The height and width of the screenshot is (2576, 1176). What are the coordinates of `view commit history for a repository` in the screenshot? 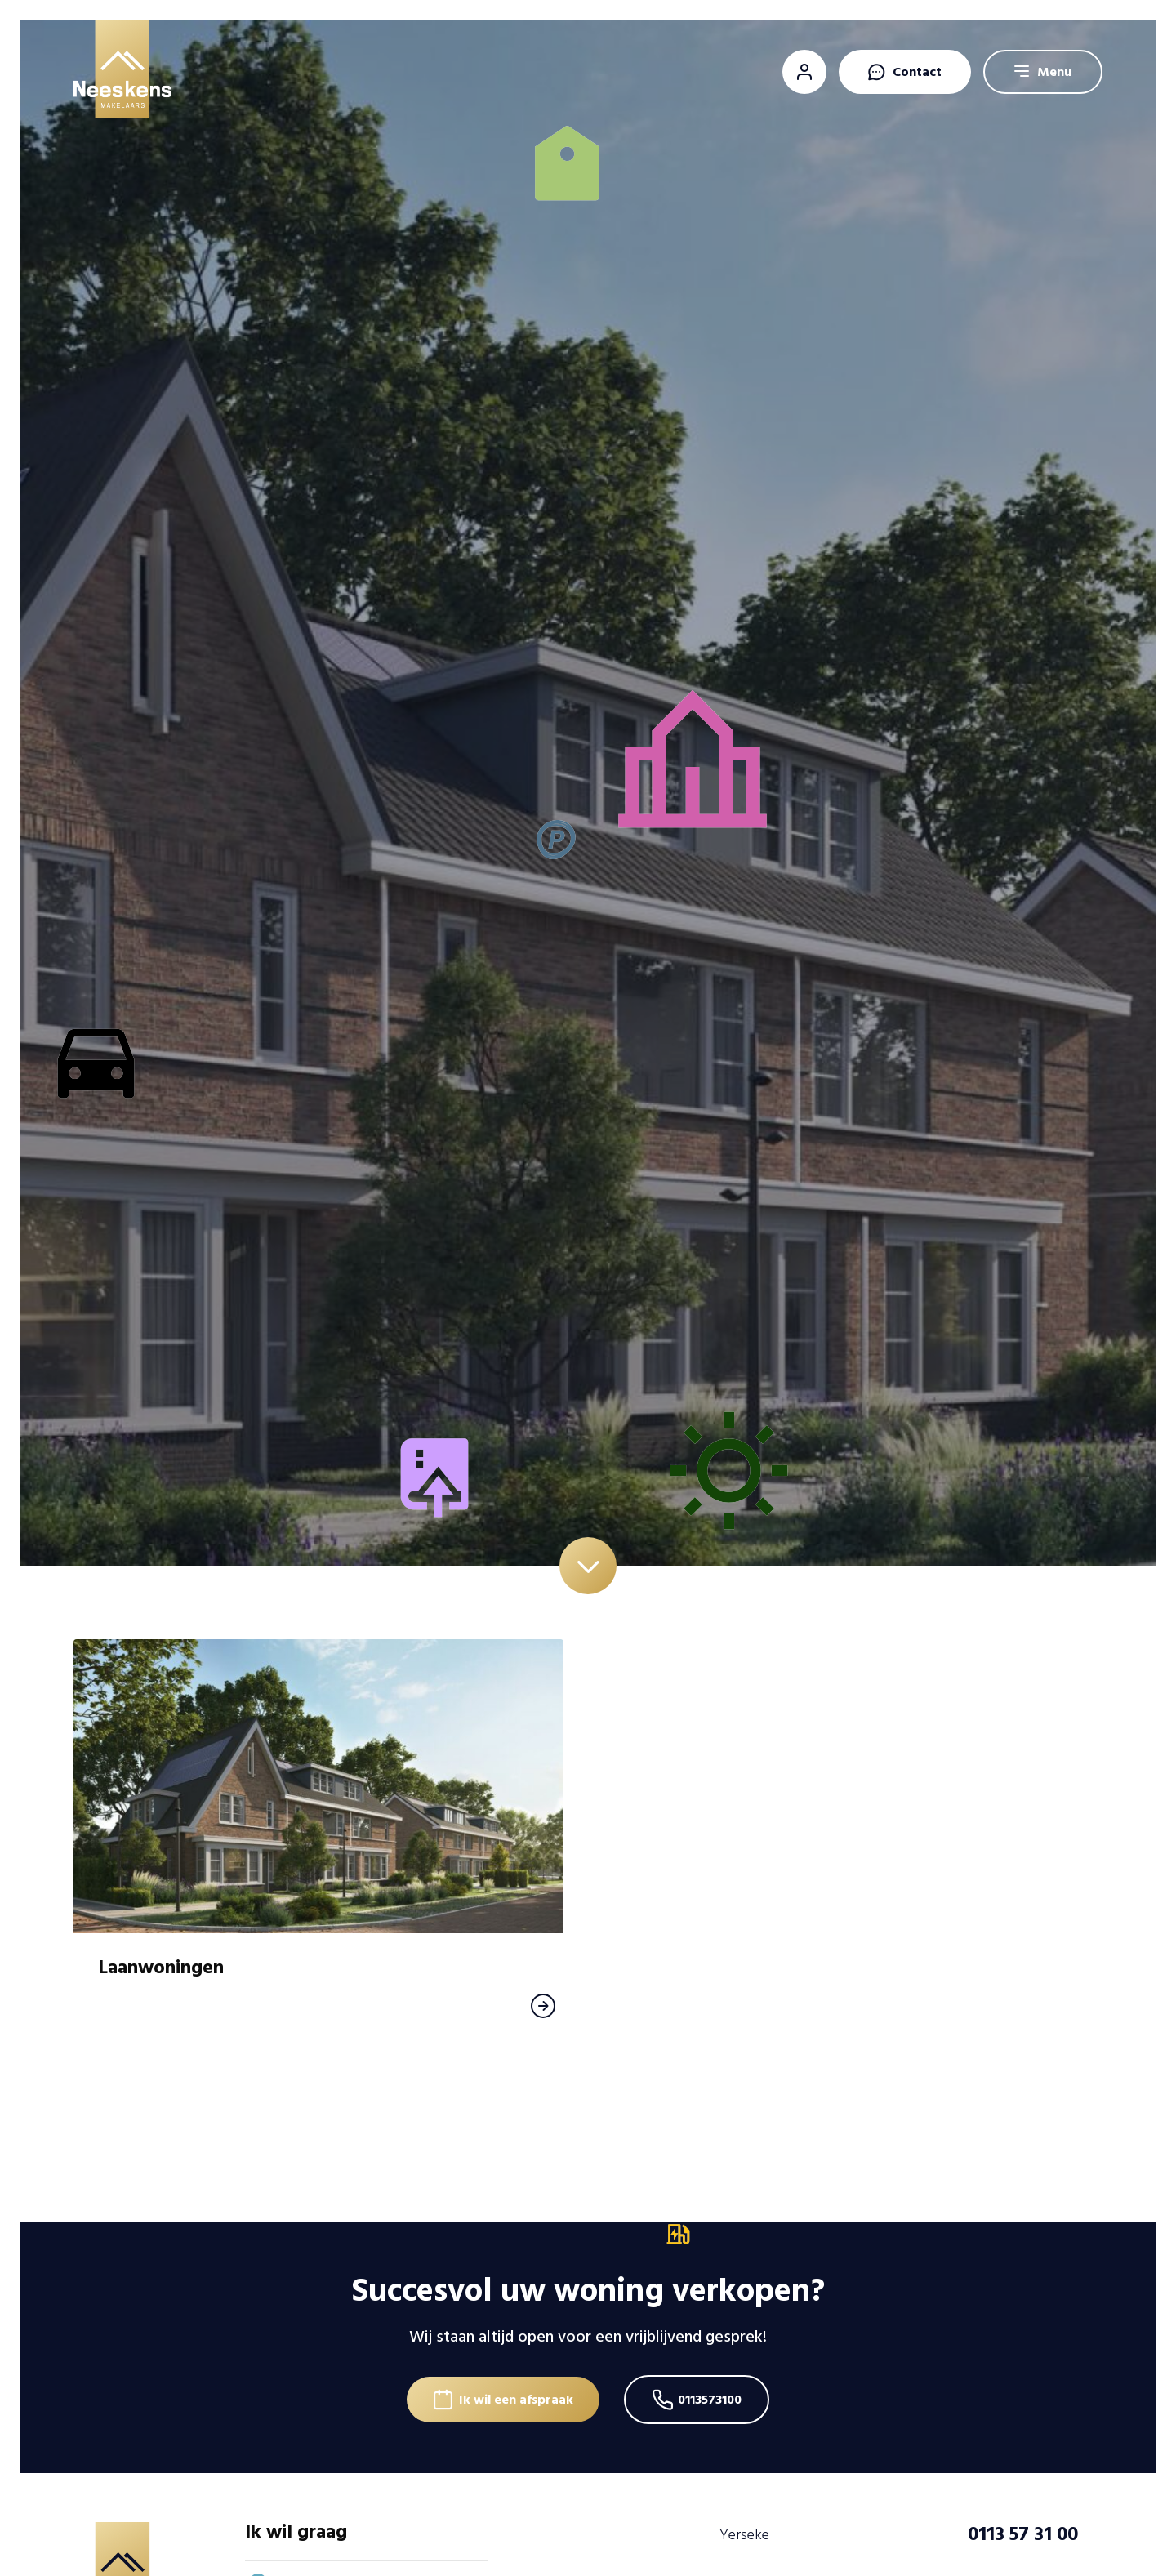 It's located at (434, 1476).